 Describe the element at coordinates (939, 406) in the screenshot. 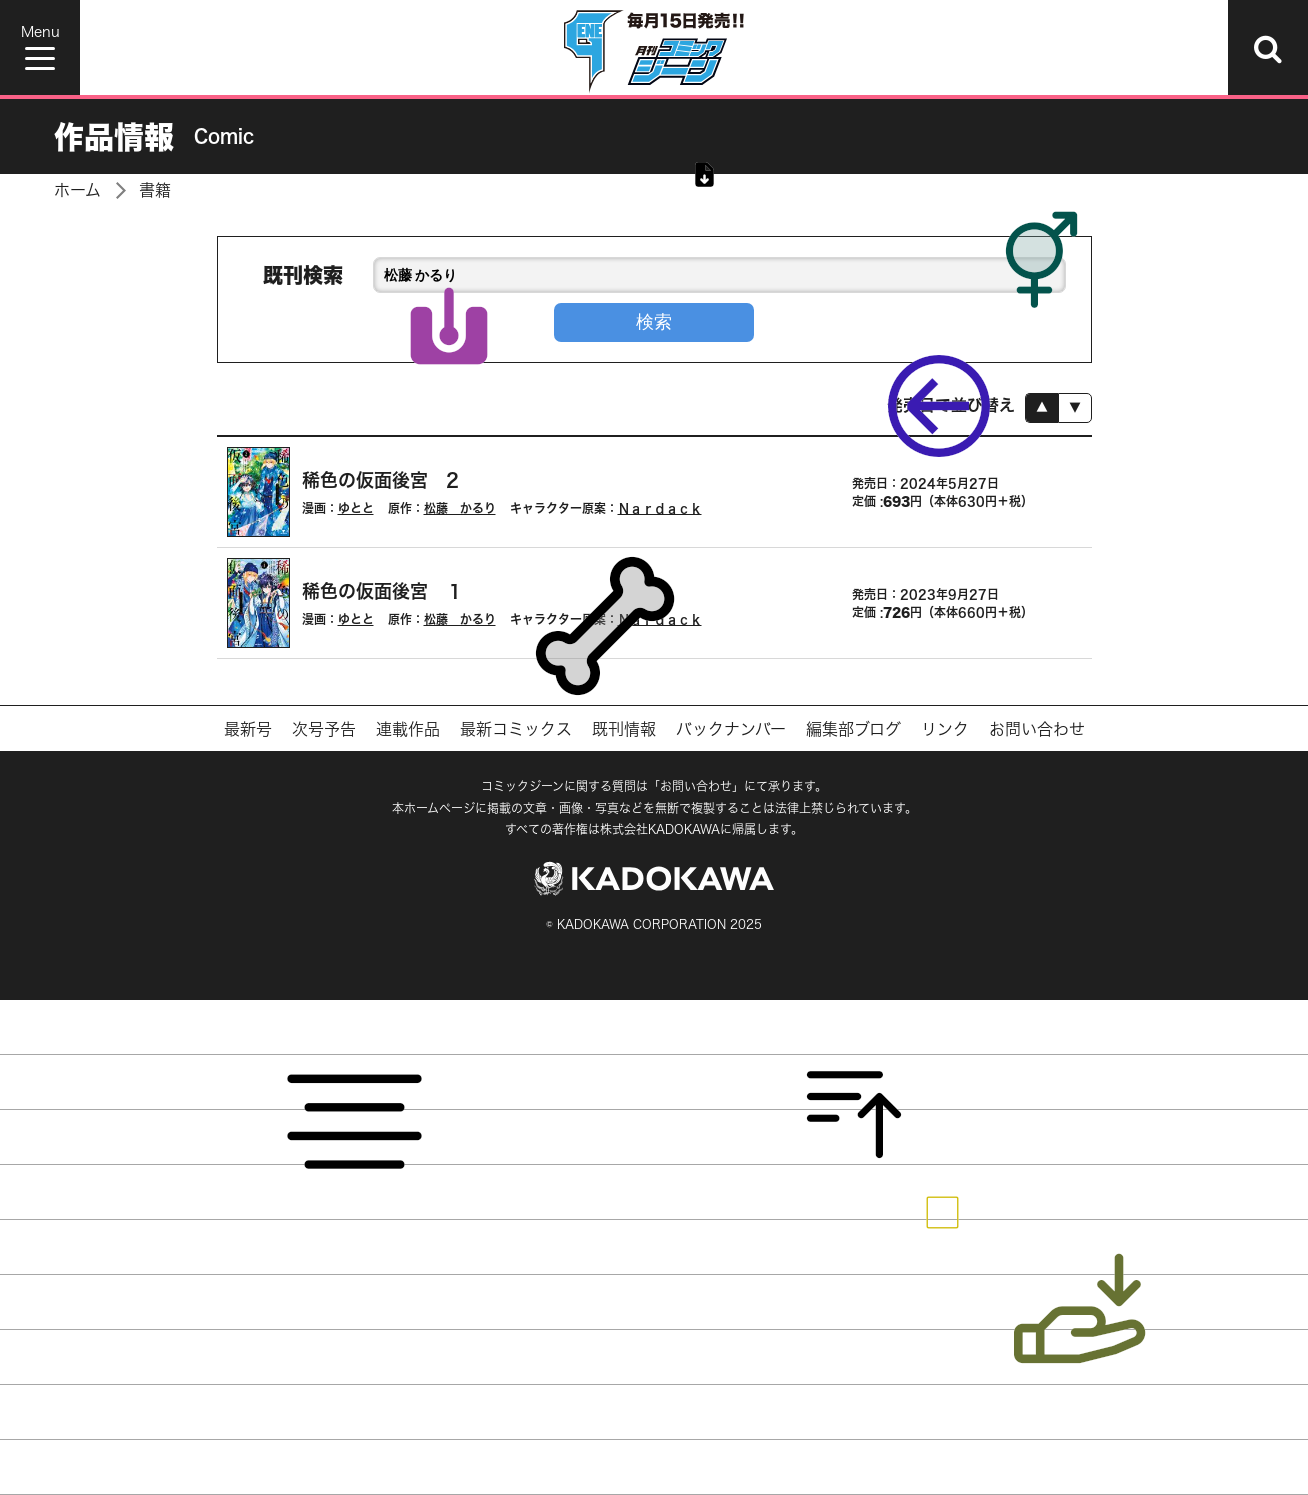

I see `go back to the previous page` at that location.